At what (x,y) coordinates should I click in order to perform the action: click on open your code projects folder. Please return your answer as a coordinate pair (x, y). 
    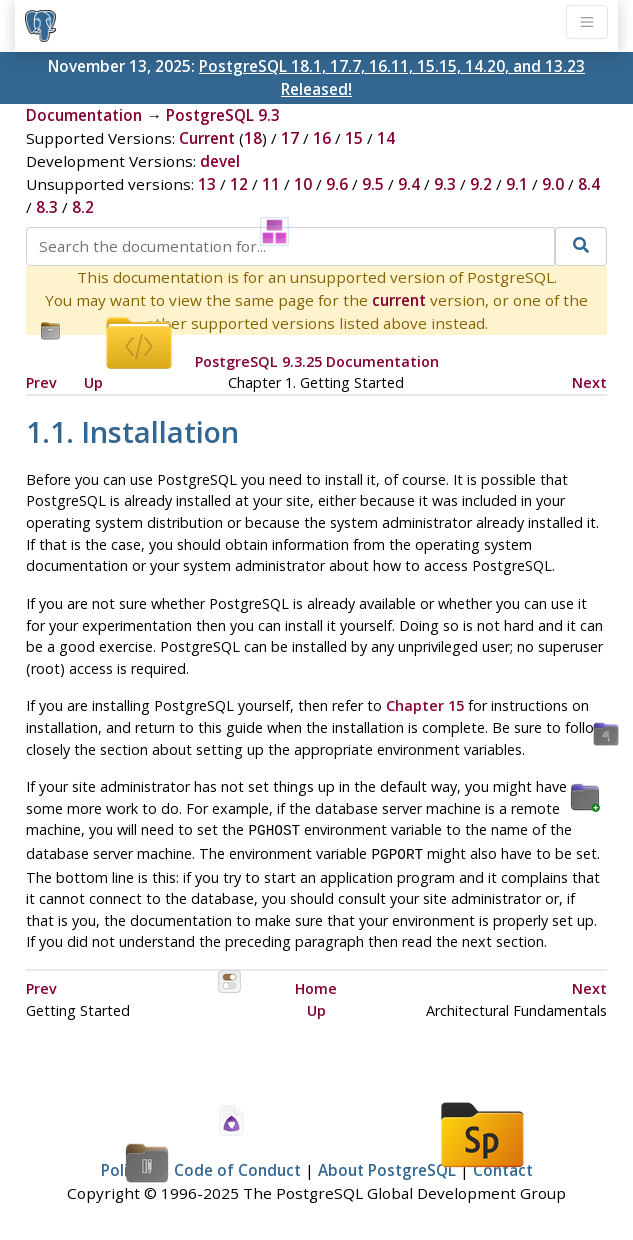
    Looking at the image, I should click on (139, 343).